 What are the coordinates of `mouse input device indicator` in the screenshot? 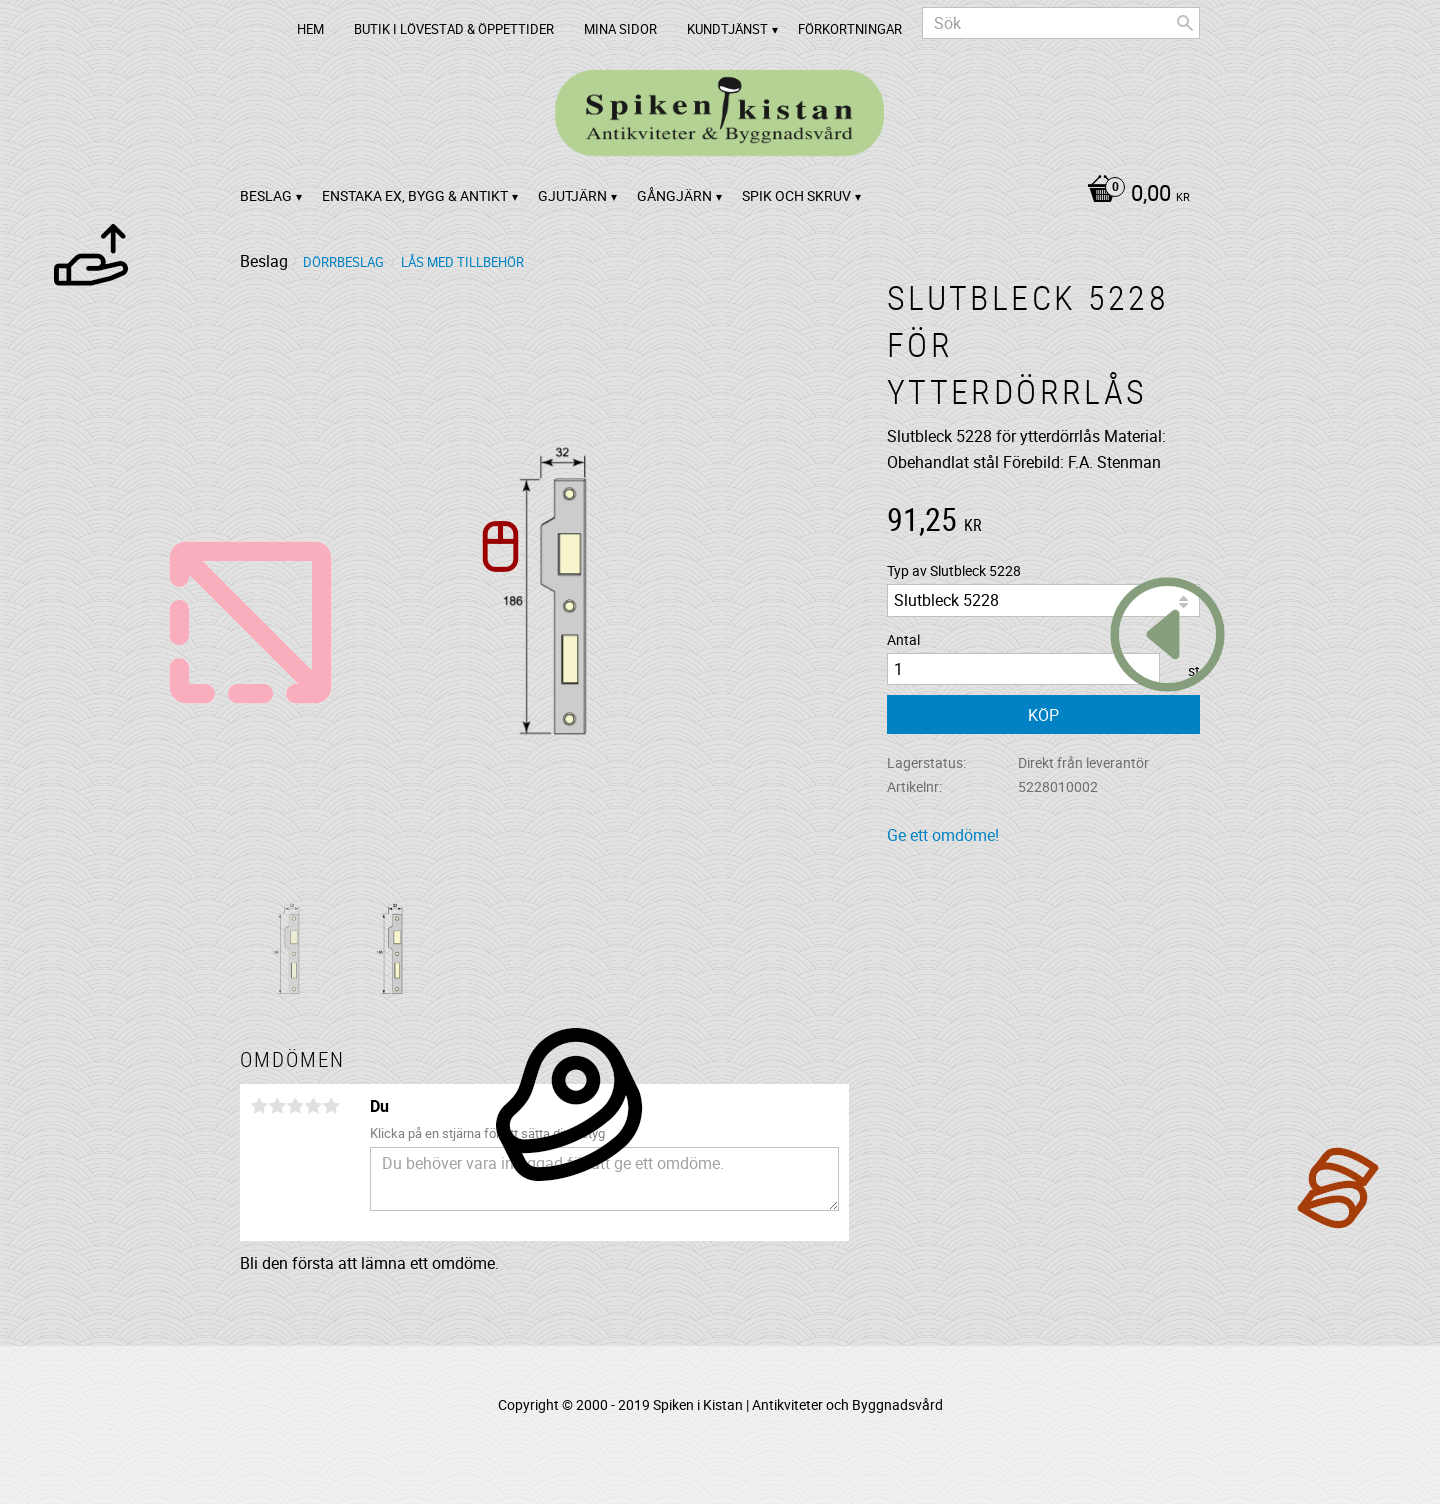 It's located at (500, 546).